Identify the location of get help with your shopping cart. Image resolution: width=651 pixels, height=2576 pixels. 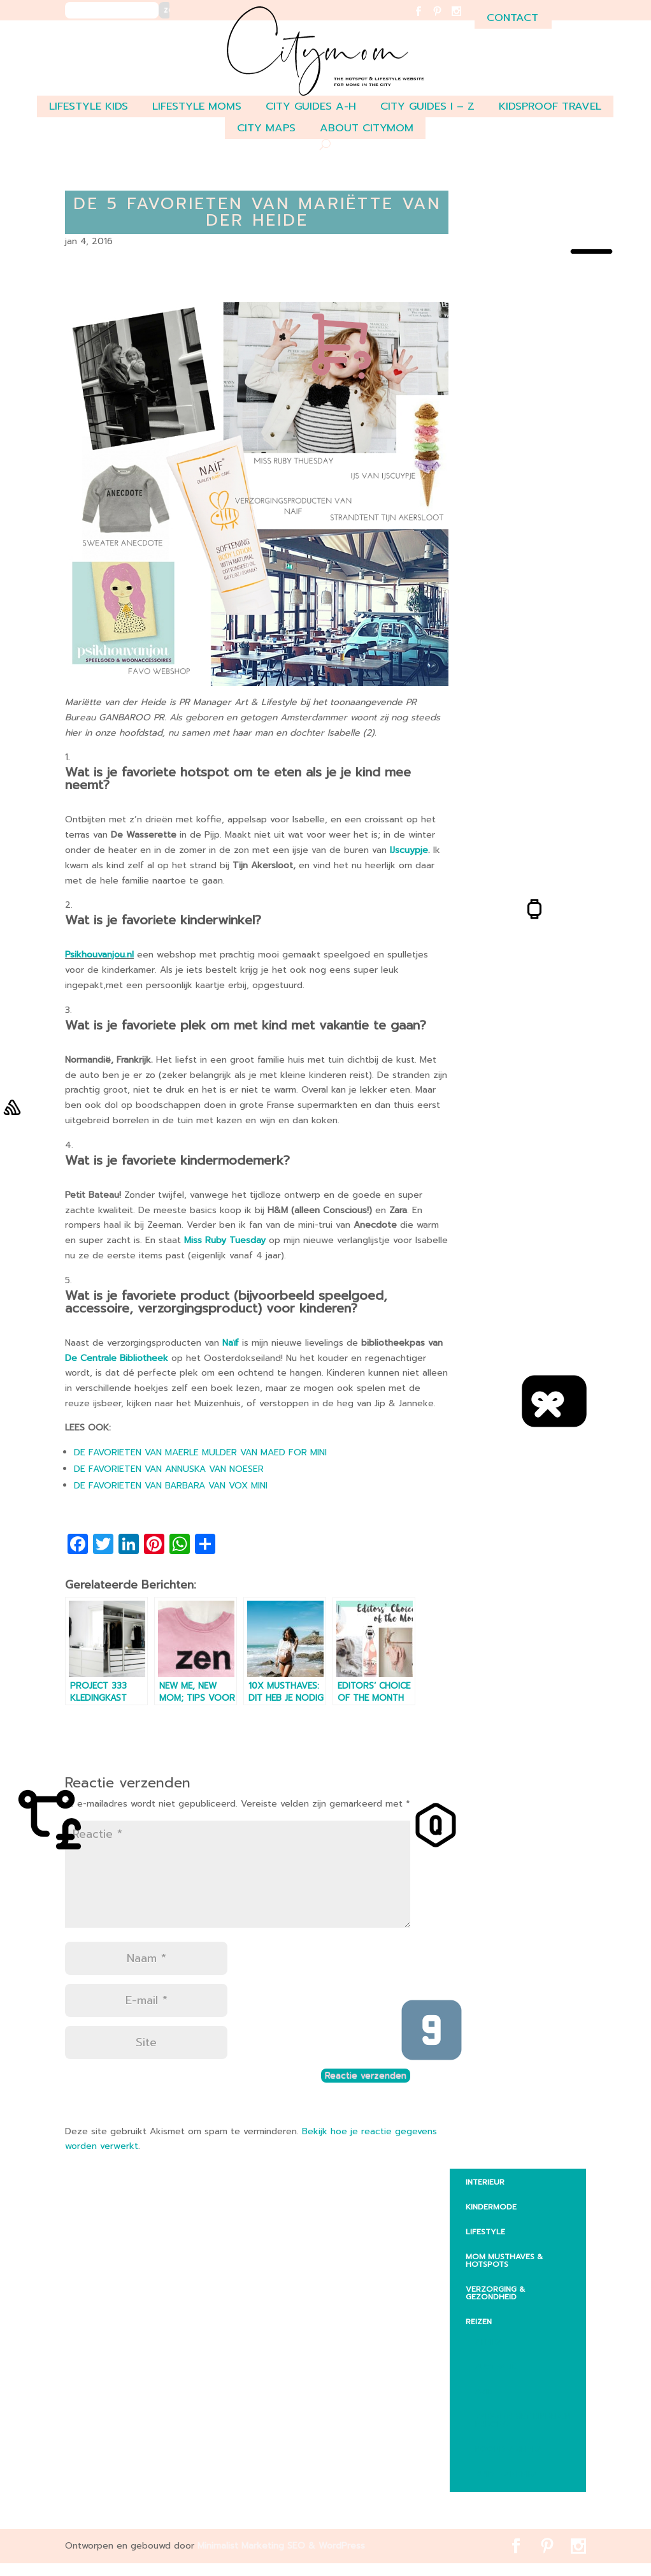
(340, 344).